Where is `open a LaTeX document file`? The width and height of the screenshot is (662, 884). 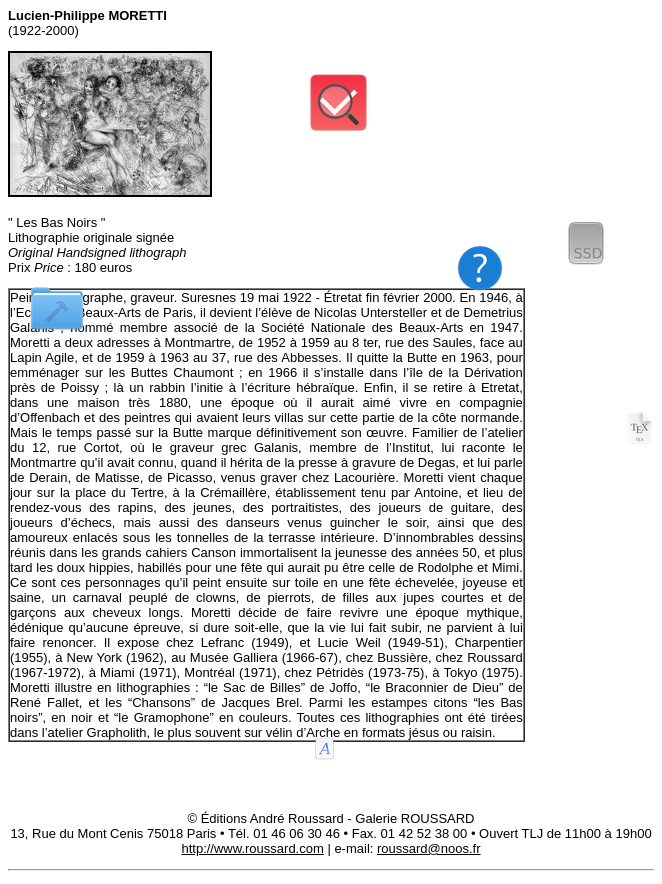 open a LaTeX document file is located at coordinates (639, 428).